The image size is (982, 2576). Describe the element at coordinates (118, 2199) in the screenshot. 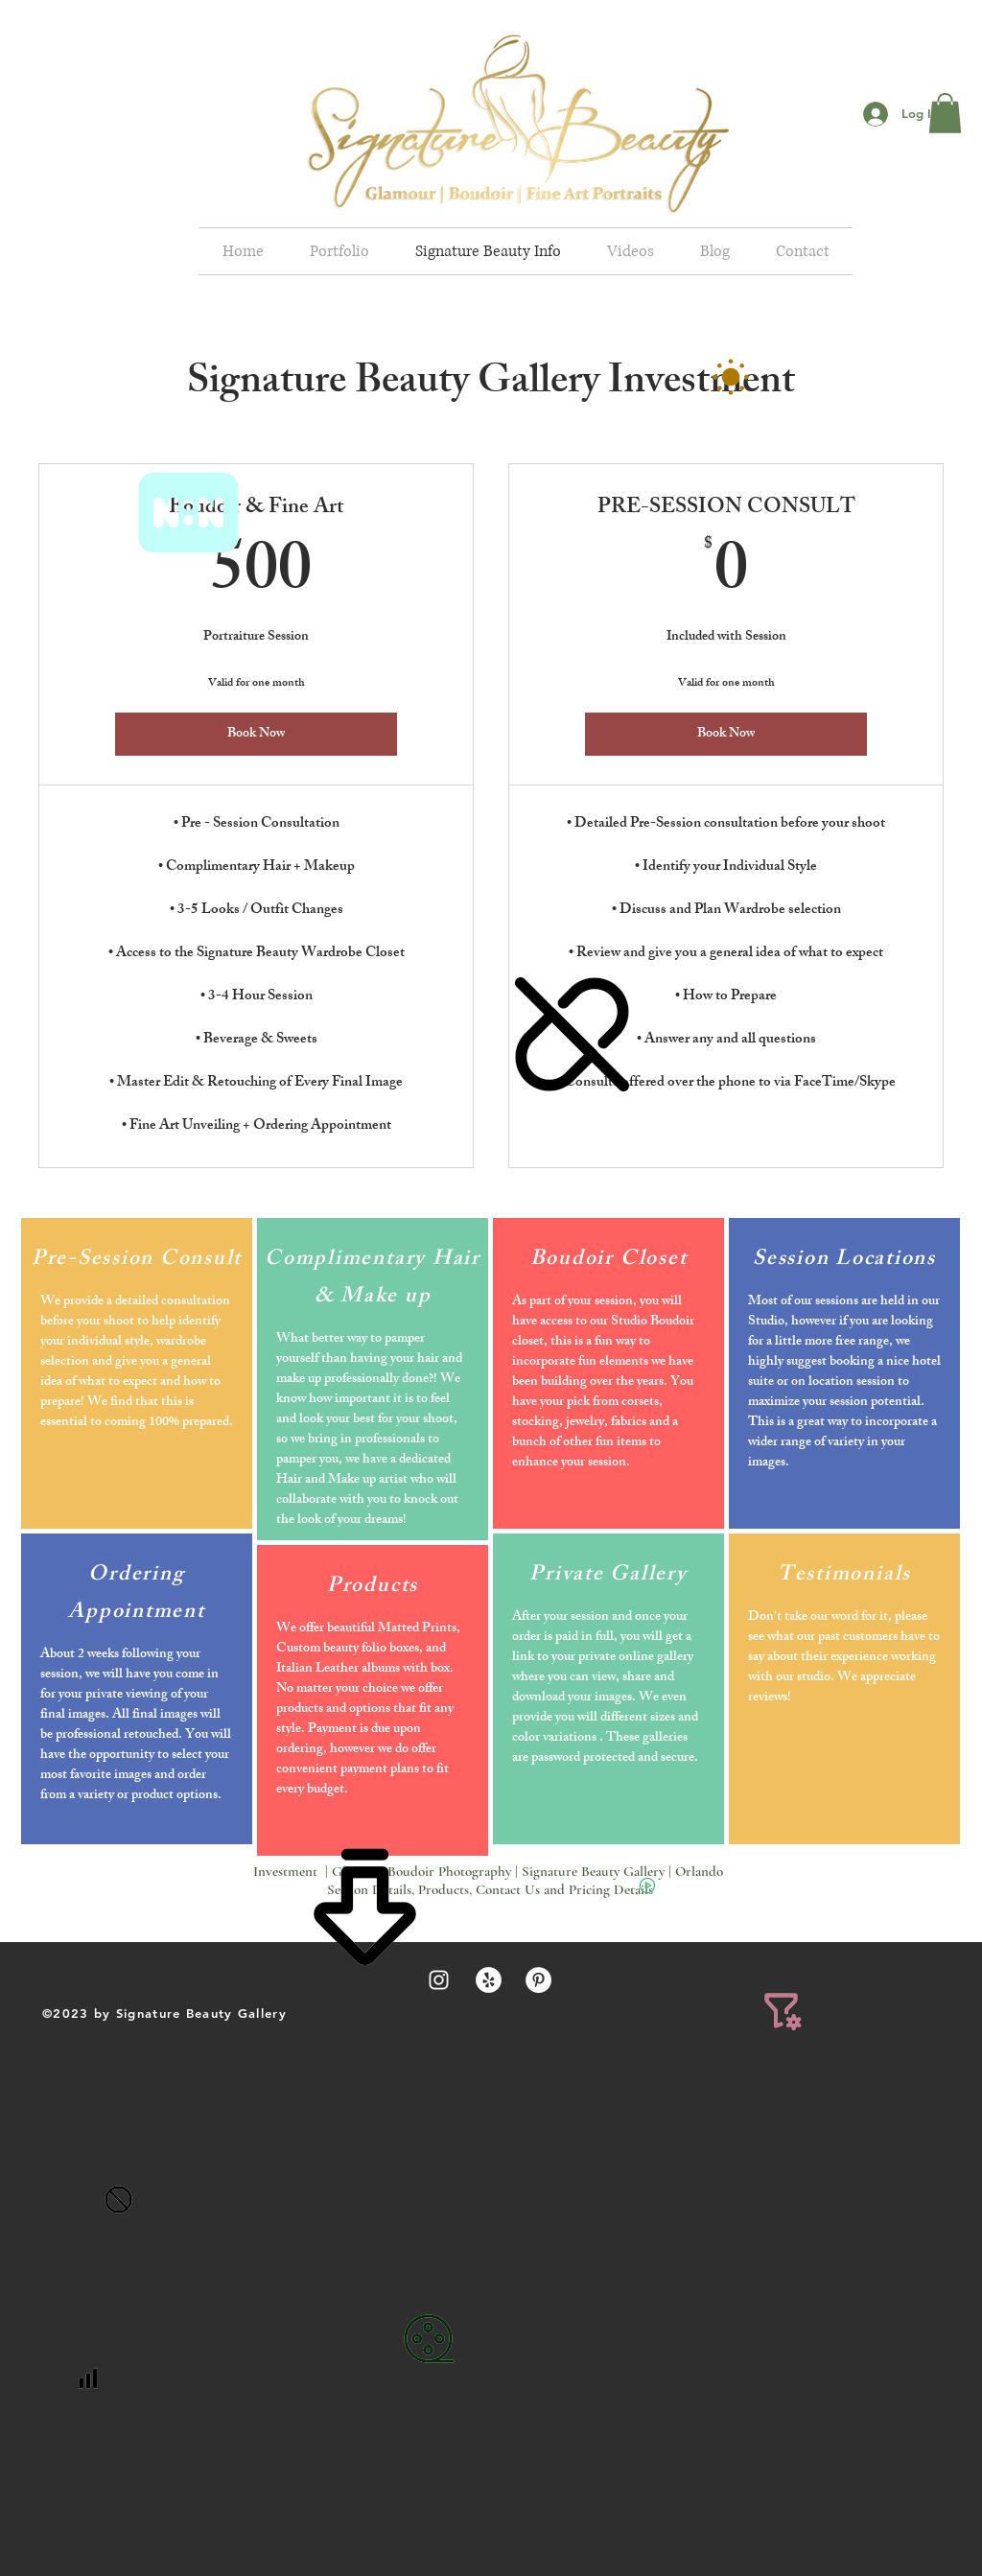

I see `indicates blocked or prohibited content` at that location.